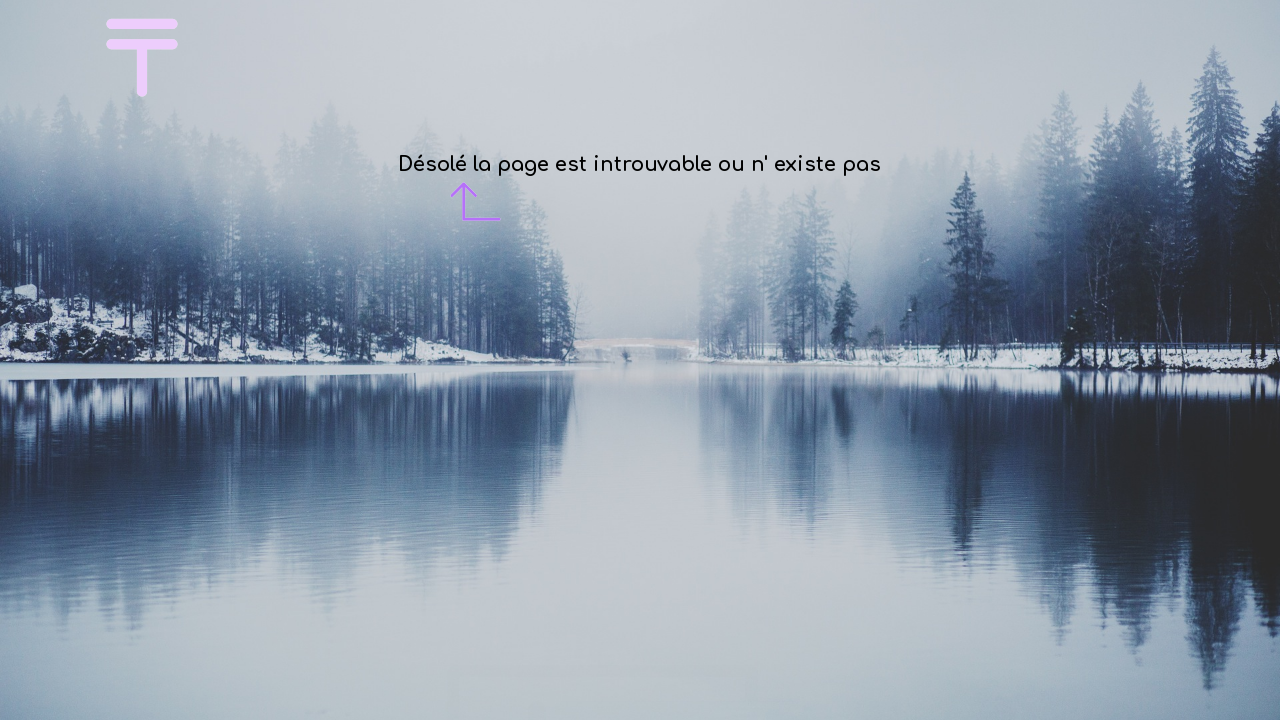 Image resolution: width=1280 pixels, height=720 pixels. Describe the element at coordinates (473, 203) in the screenshot. I see `go back and up to previous level` at that location.